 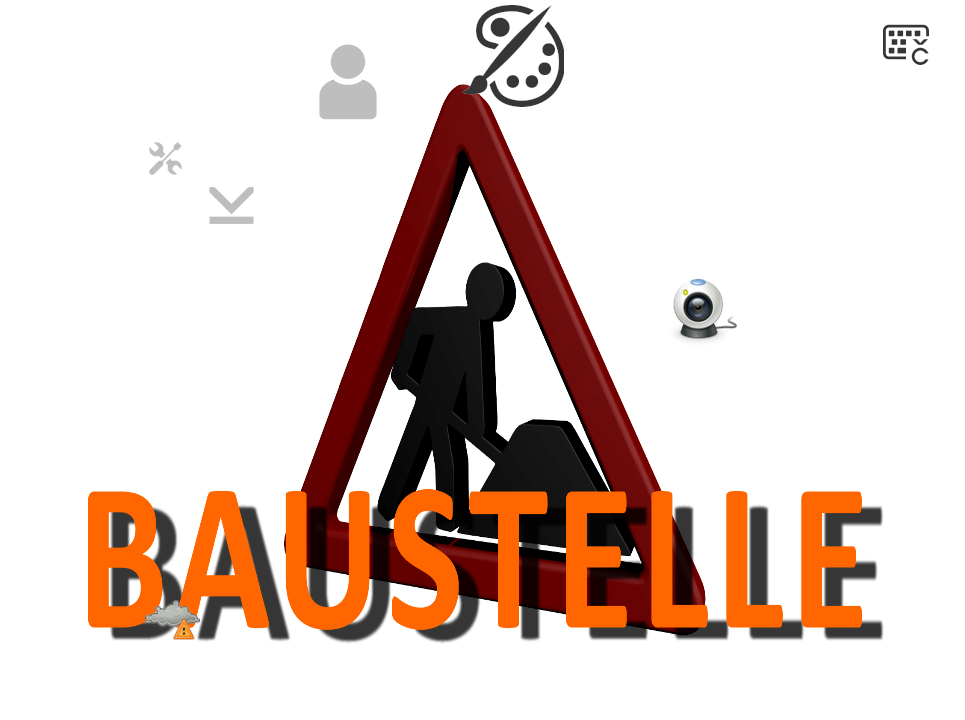 What do you see at coordinates (513, 56) in the screenshot?
I see `open graphics or drawing applications` at bounding box center [513, 56].